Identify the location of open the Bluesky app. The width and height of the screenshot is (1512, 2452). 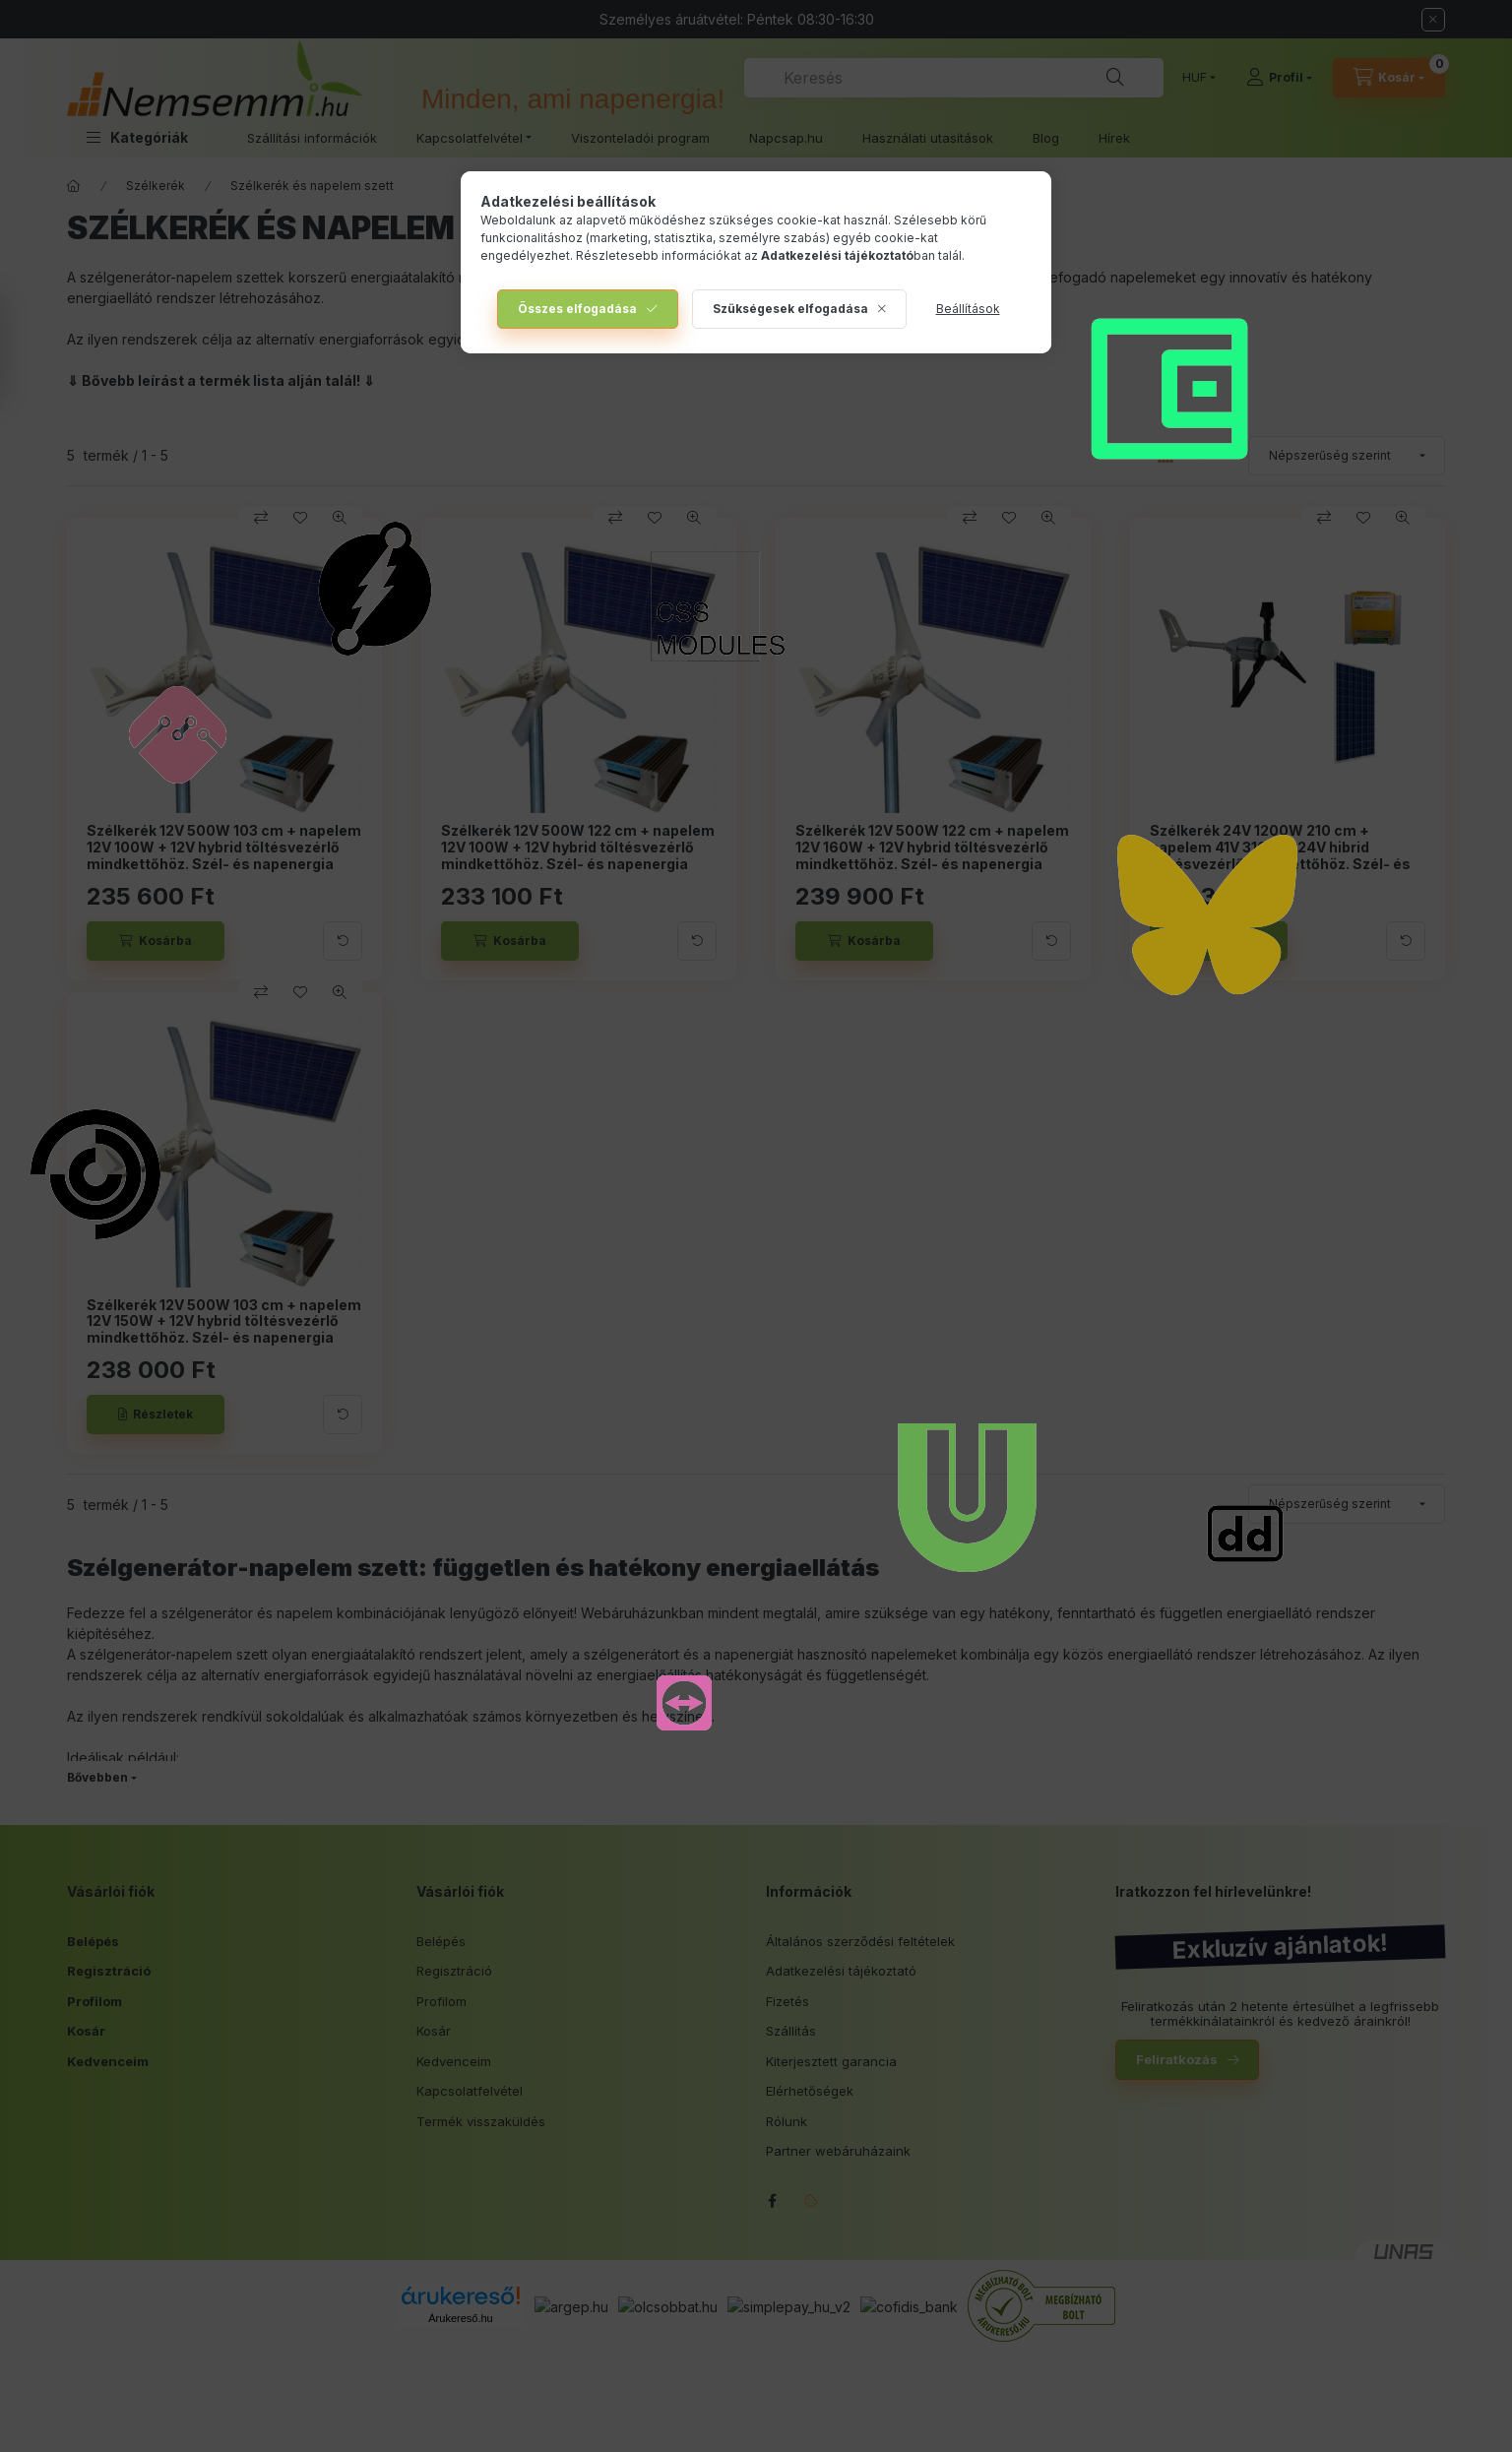
(1207, 914).